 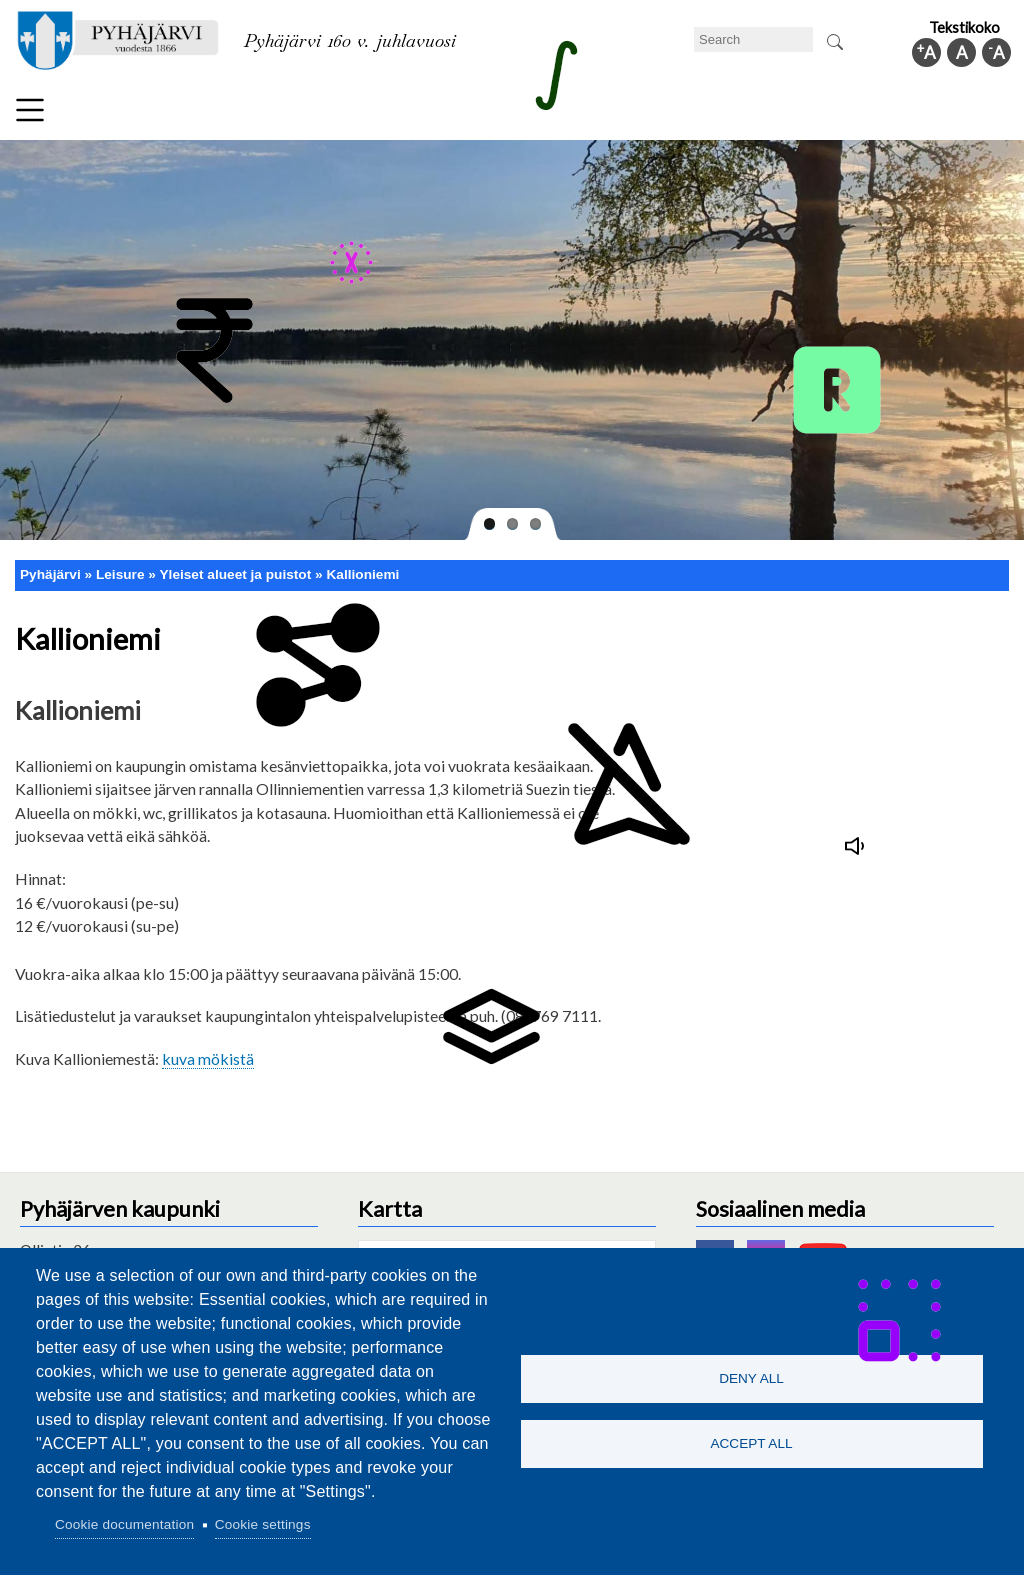 What do you see at coordinates (629, 784) in the screenshot?
I see `navigation or GPS is disabled` at bounding box center [629, 784].